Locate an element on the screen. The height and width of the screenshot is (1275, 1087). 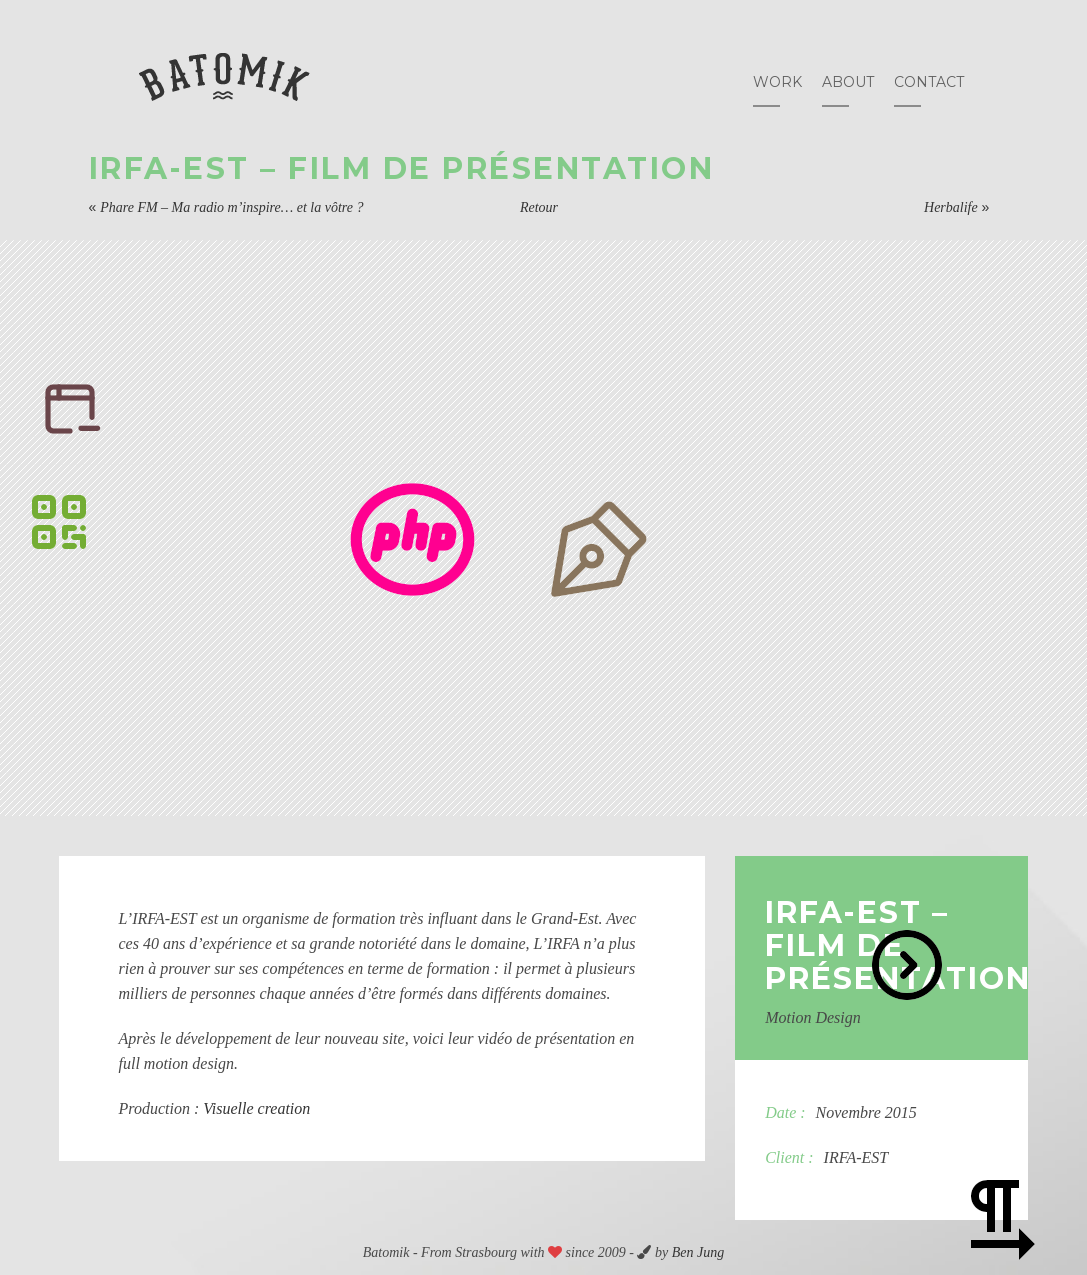
remove a browser tab or window is located at coordinates (70, 409).